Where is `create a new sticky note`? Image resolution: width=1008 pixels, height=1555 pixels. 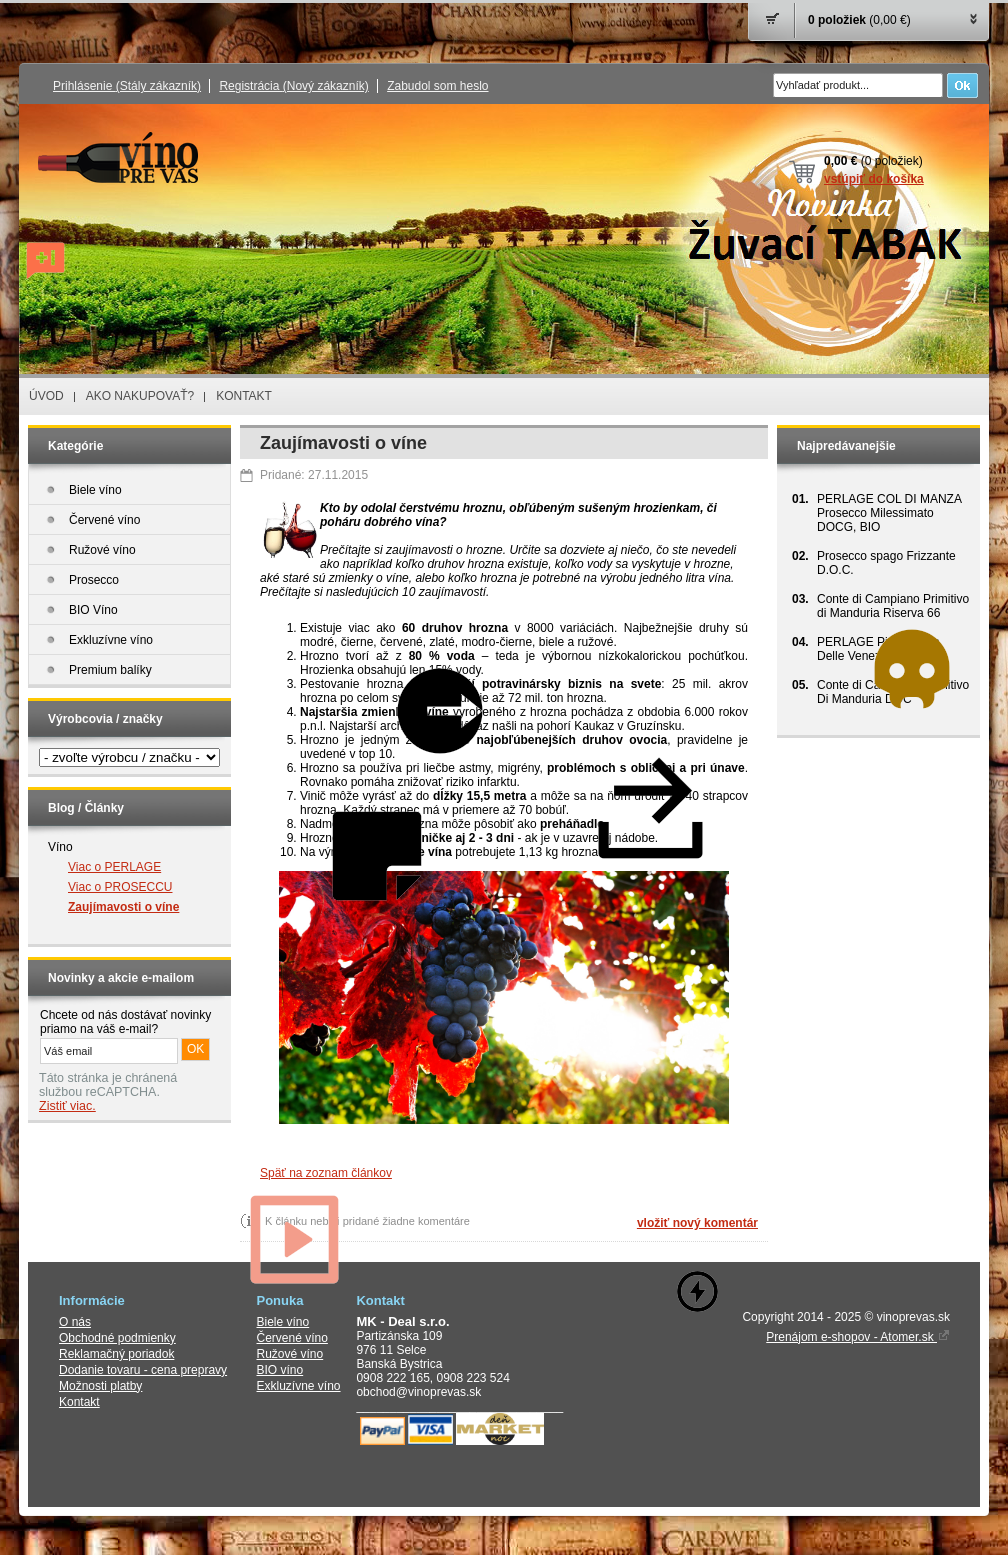 create a new sticky note is located at coordinates (377, 856).